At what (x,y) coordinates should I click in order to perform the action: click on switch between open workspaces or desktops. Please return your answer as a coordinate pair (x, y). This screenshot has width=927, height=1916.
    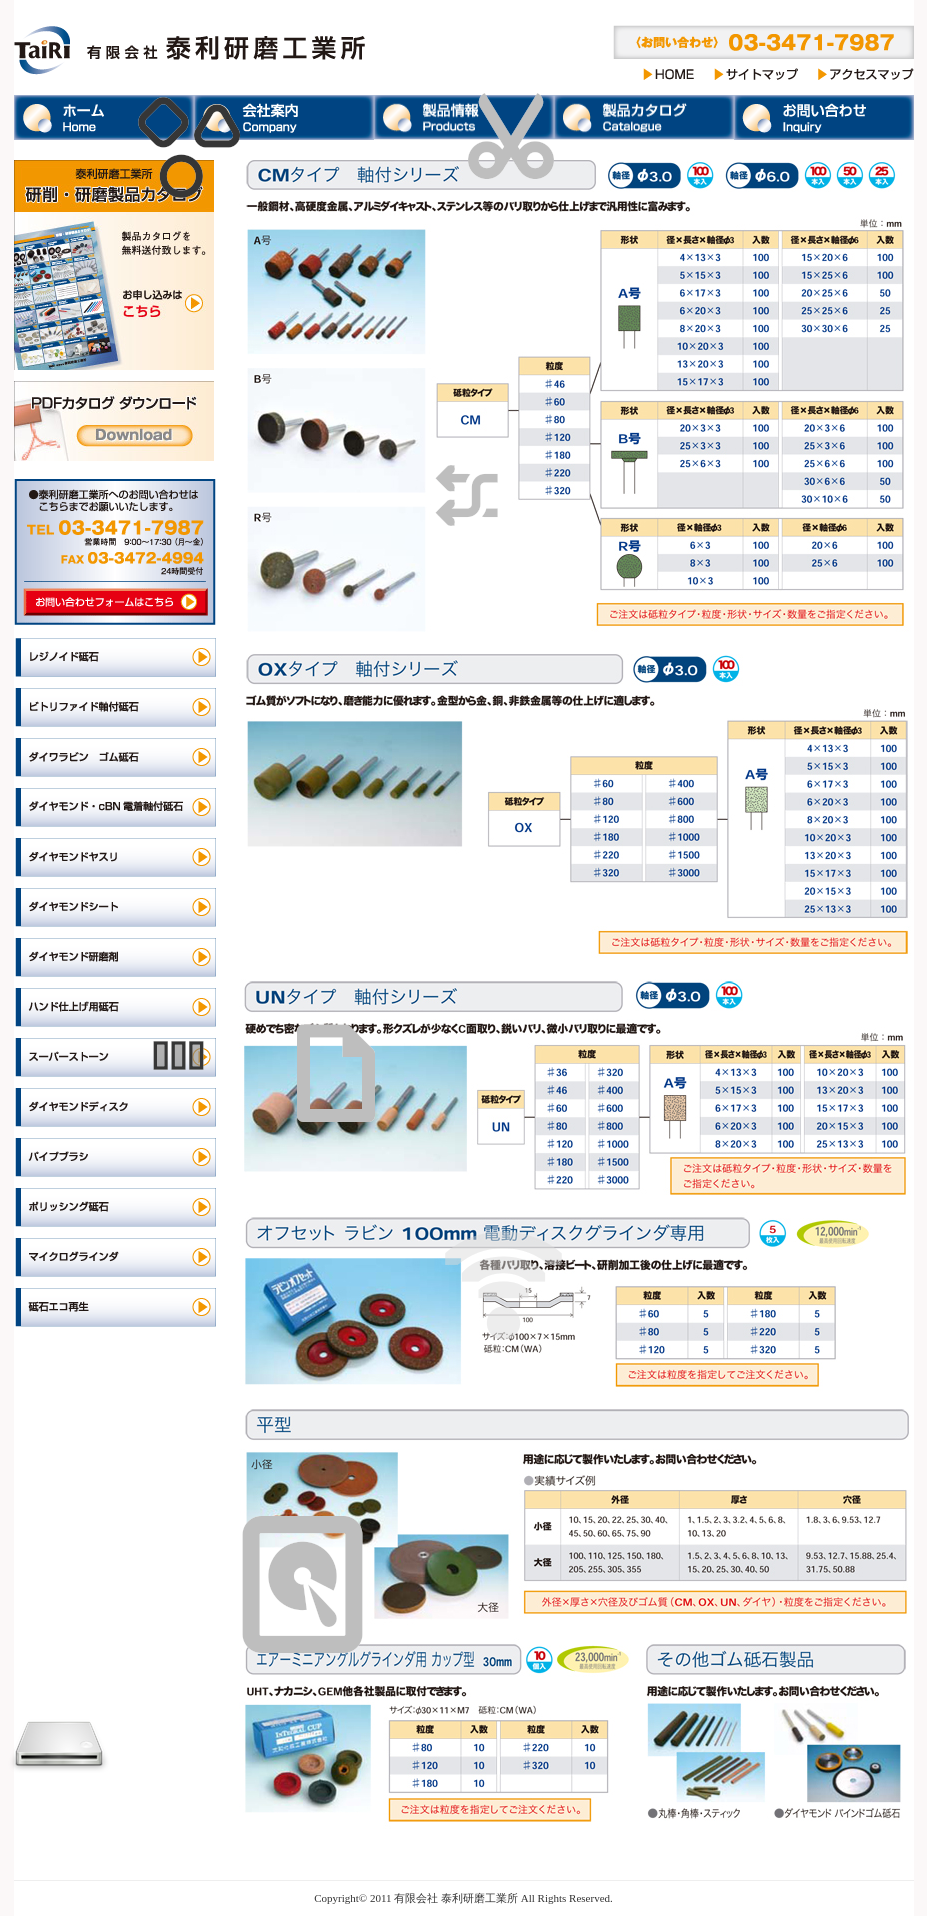
    Looking at the image, I should click on (178, 1055).